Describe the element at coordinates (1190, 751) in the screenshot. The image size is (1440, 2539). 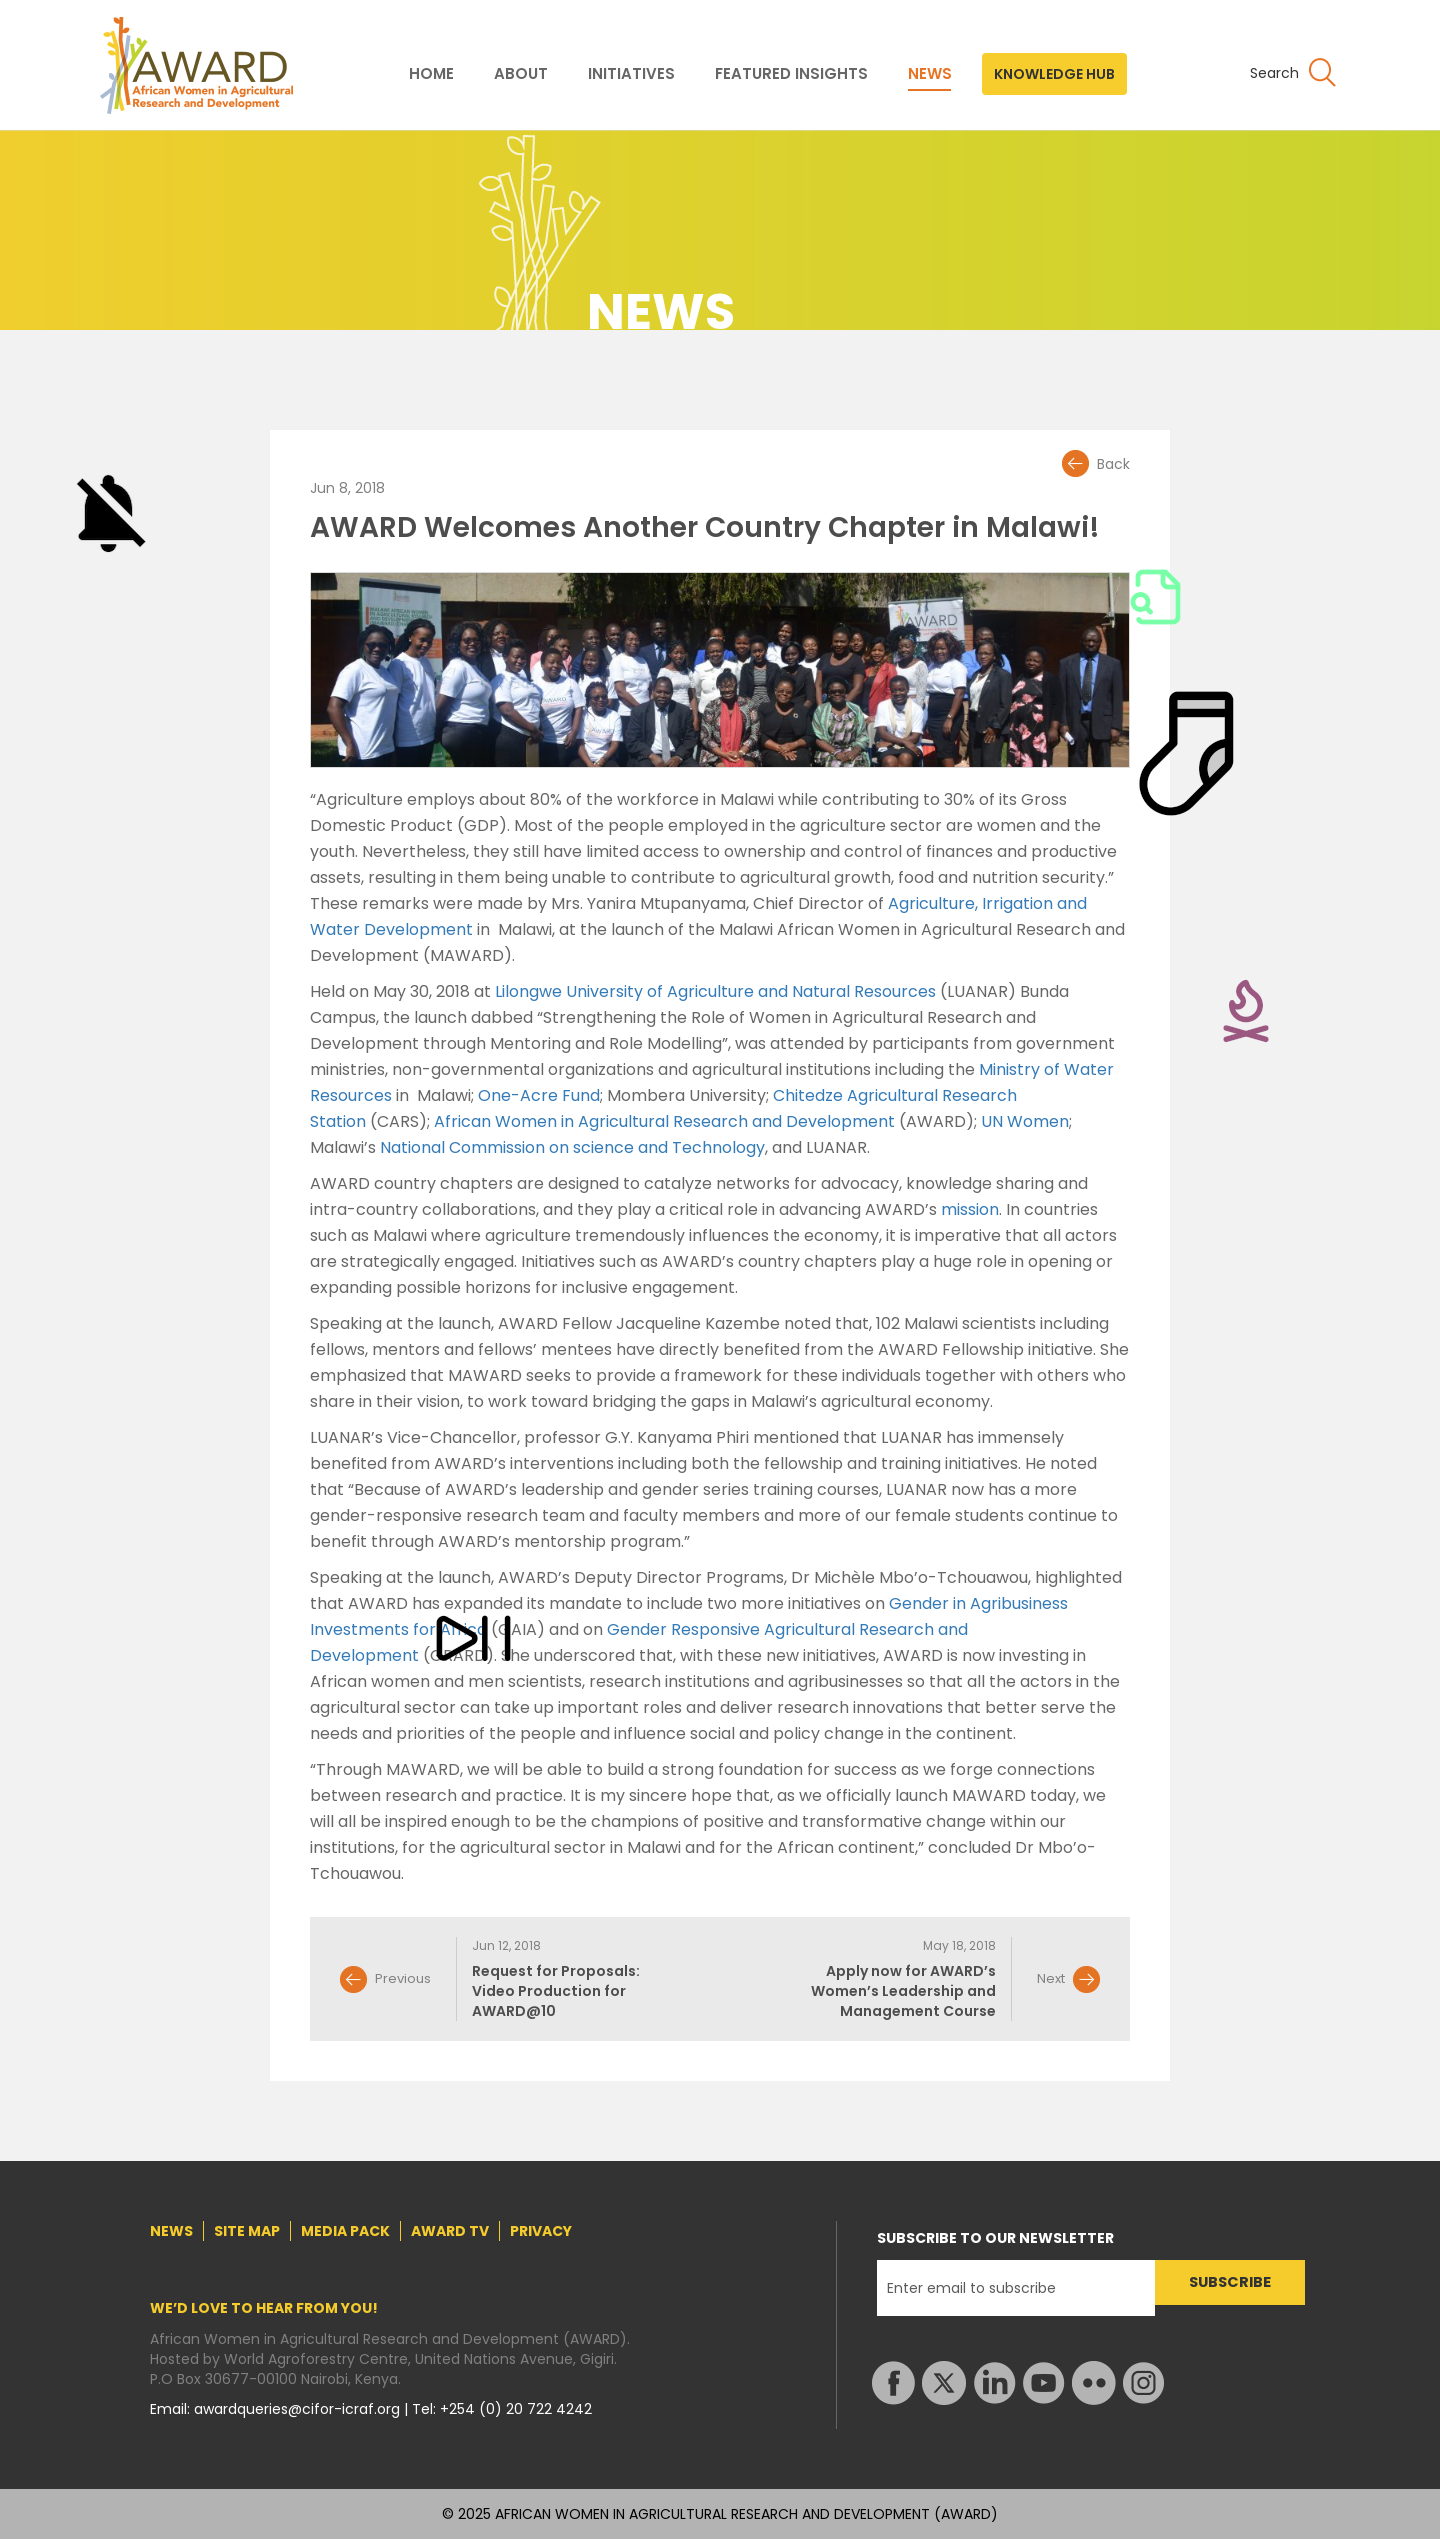
I see `browse clothing or apparel items` at that location.